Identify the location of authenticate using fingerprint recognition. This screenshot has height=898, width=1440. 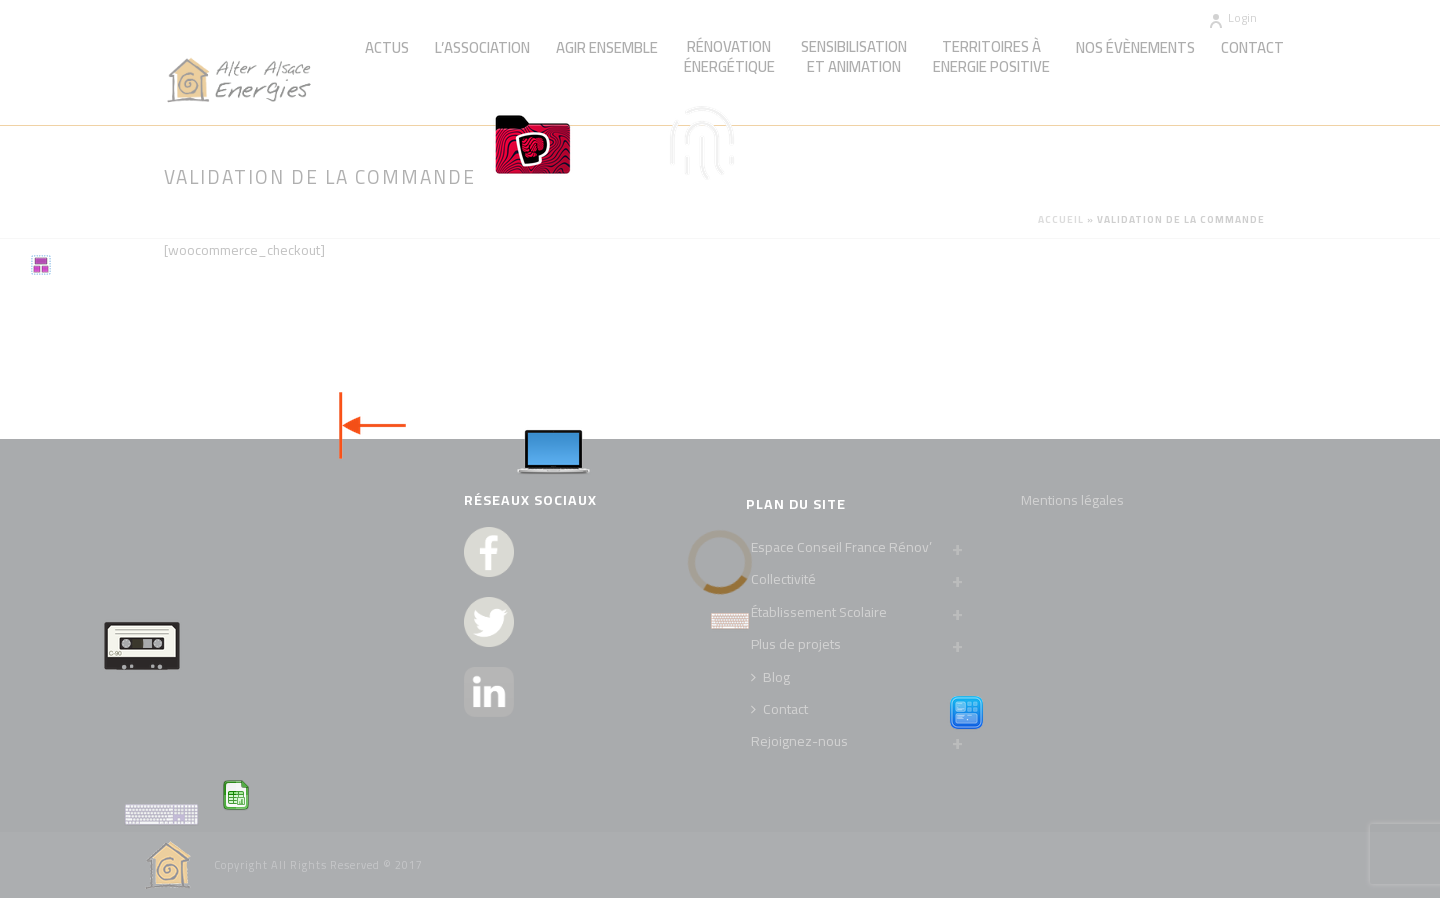
(702, 143).